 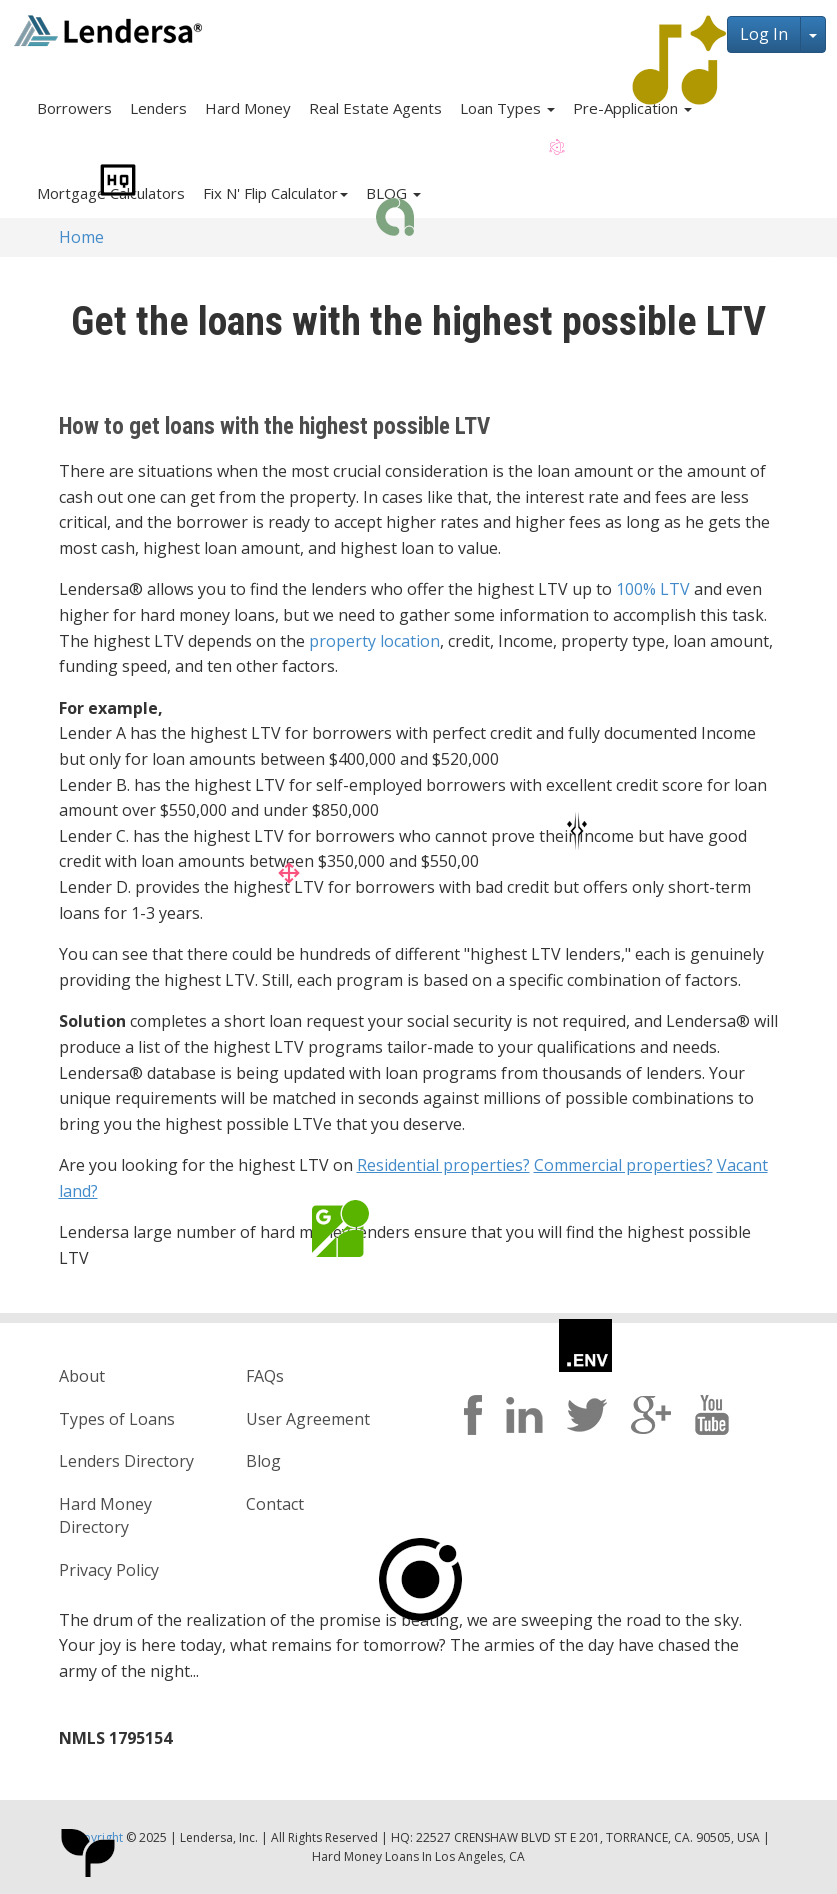 What do you see at coordinates (577, 831) in the screenshot?
I see `fulcrum app logo` at bounding box center [577, 831].